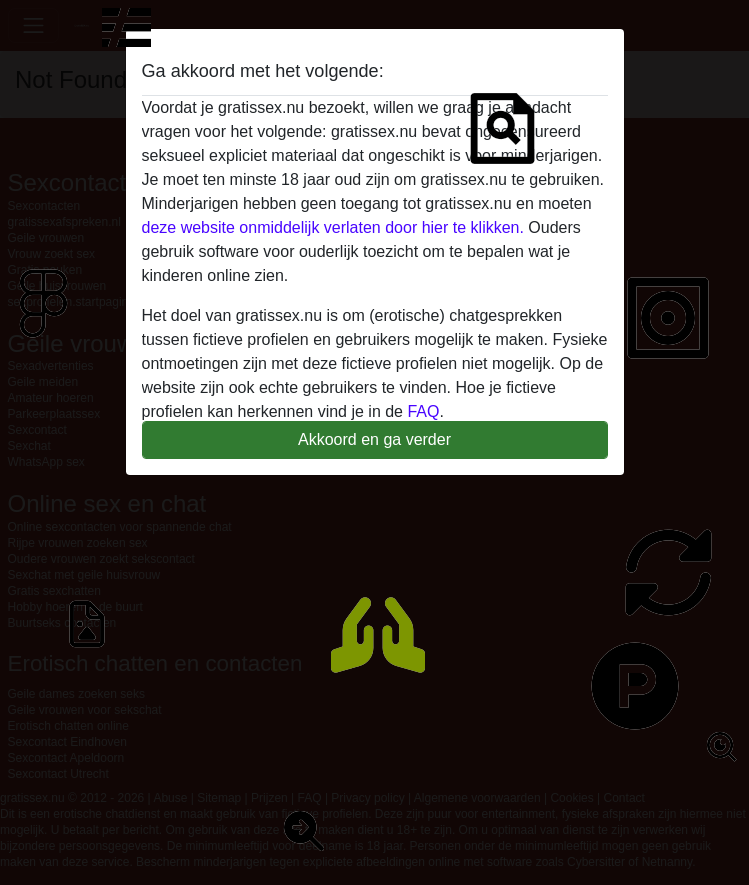 The width and height of the screenshot is (749, 885). I want to click on view image file, so click(87, 624).